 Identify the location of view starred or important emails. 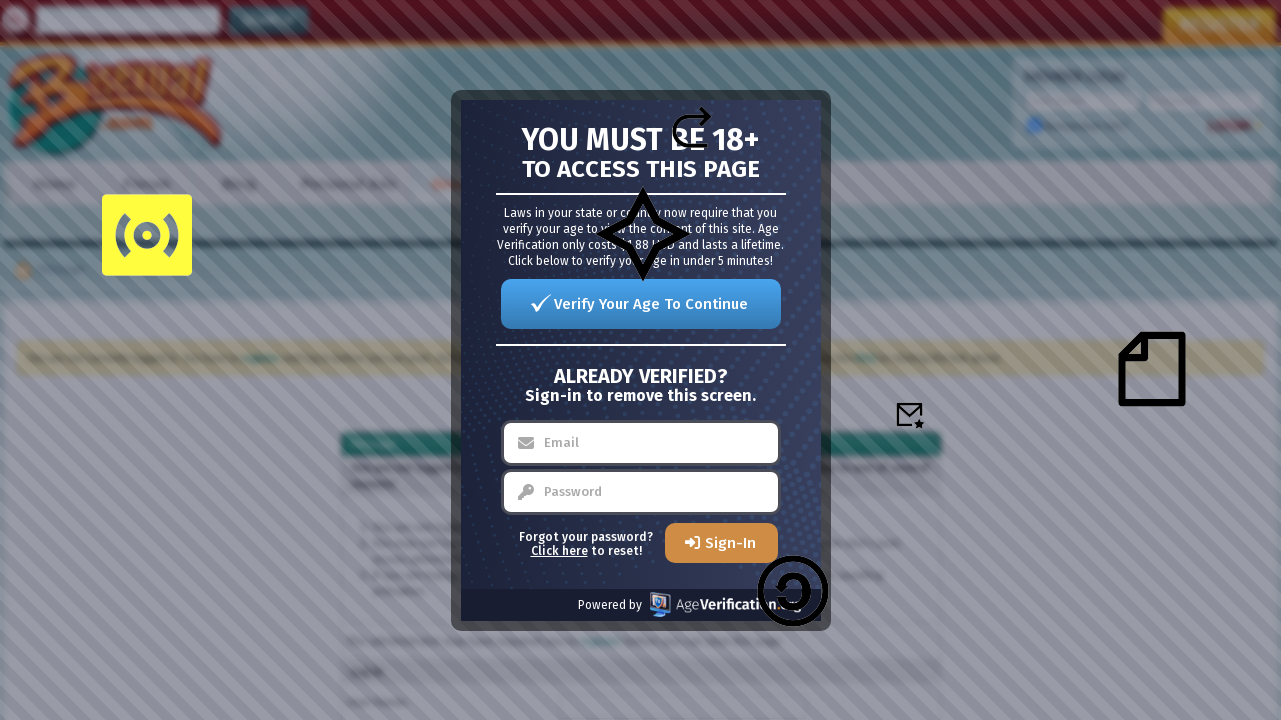
(909, 414).